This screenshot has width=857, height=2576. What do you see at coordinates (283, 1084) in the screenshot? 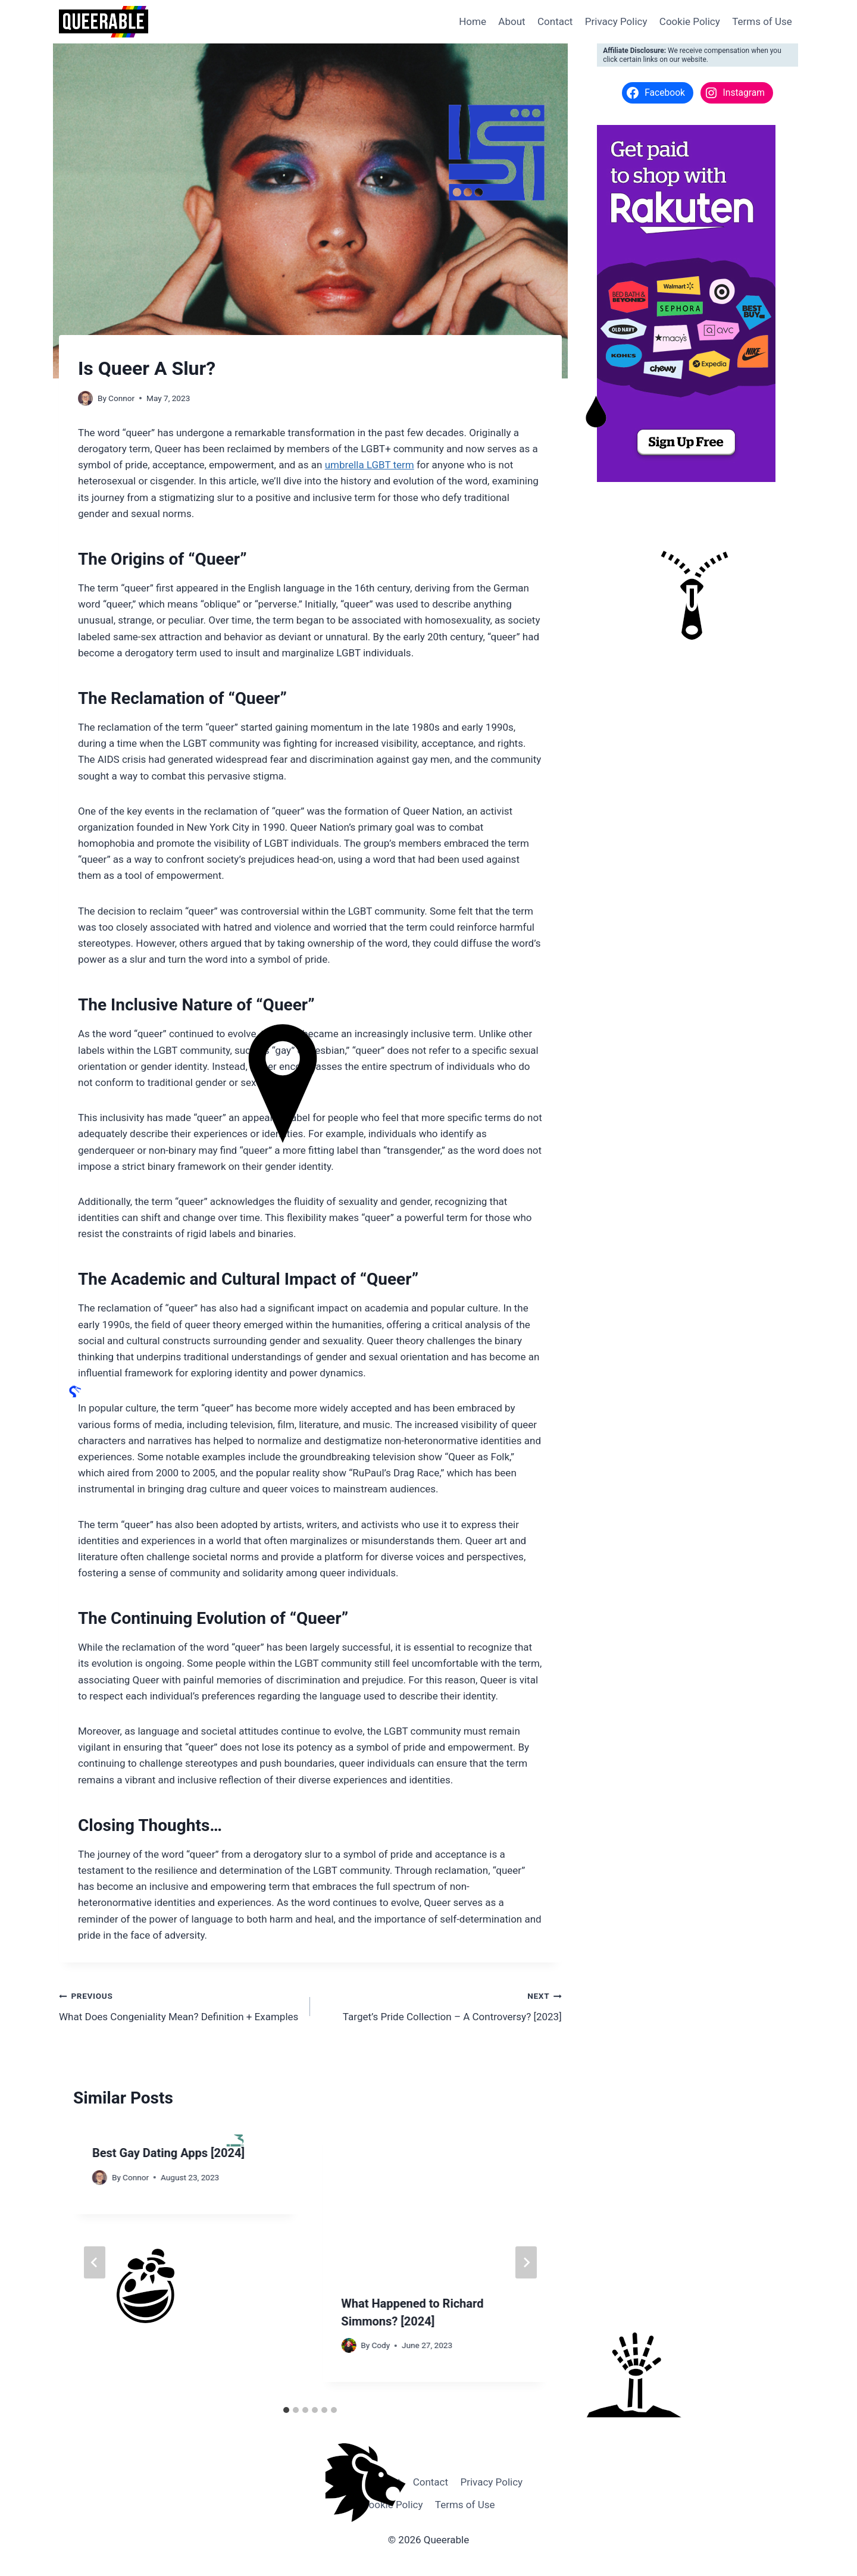
I see `view current location on map` at bounding box center [283, 1084].